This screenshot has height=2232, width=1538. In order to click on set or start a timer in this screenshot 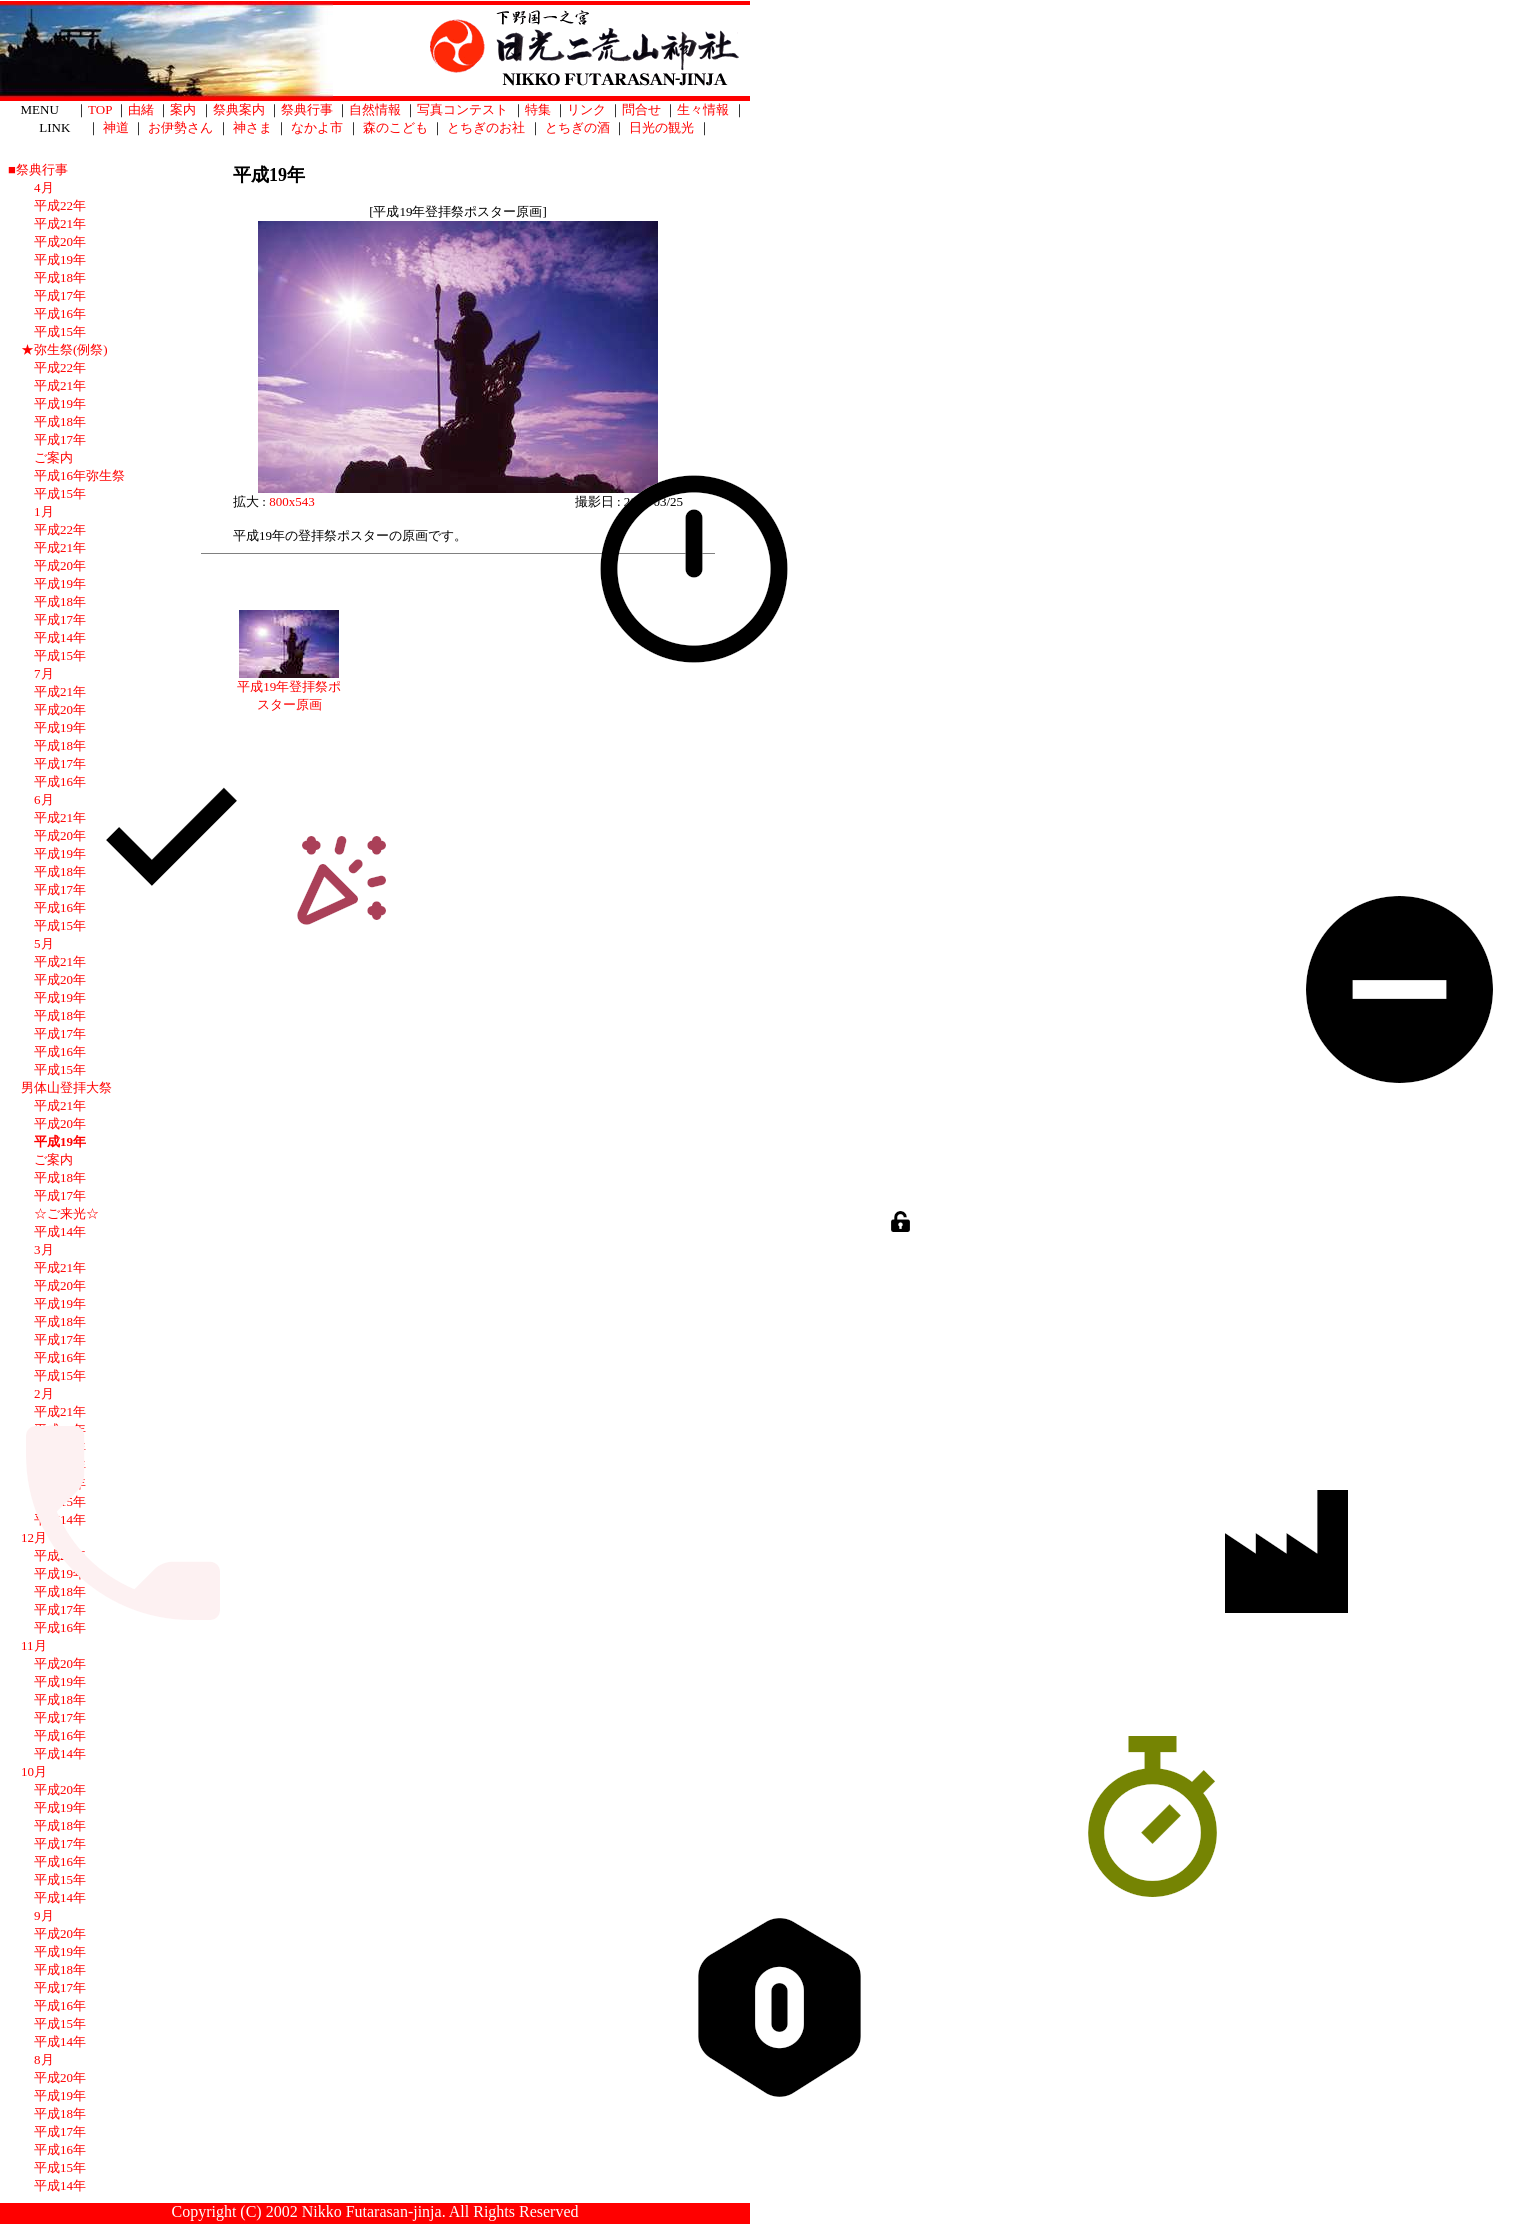, I will do `click(1152, 1816)`.